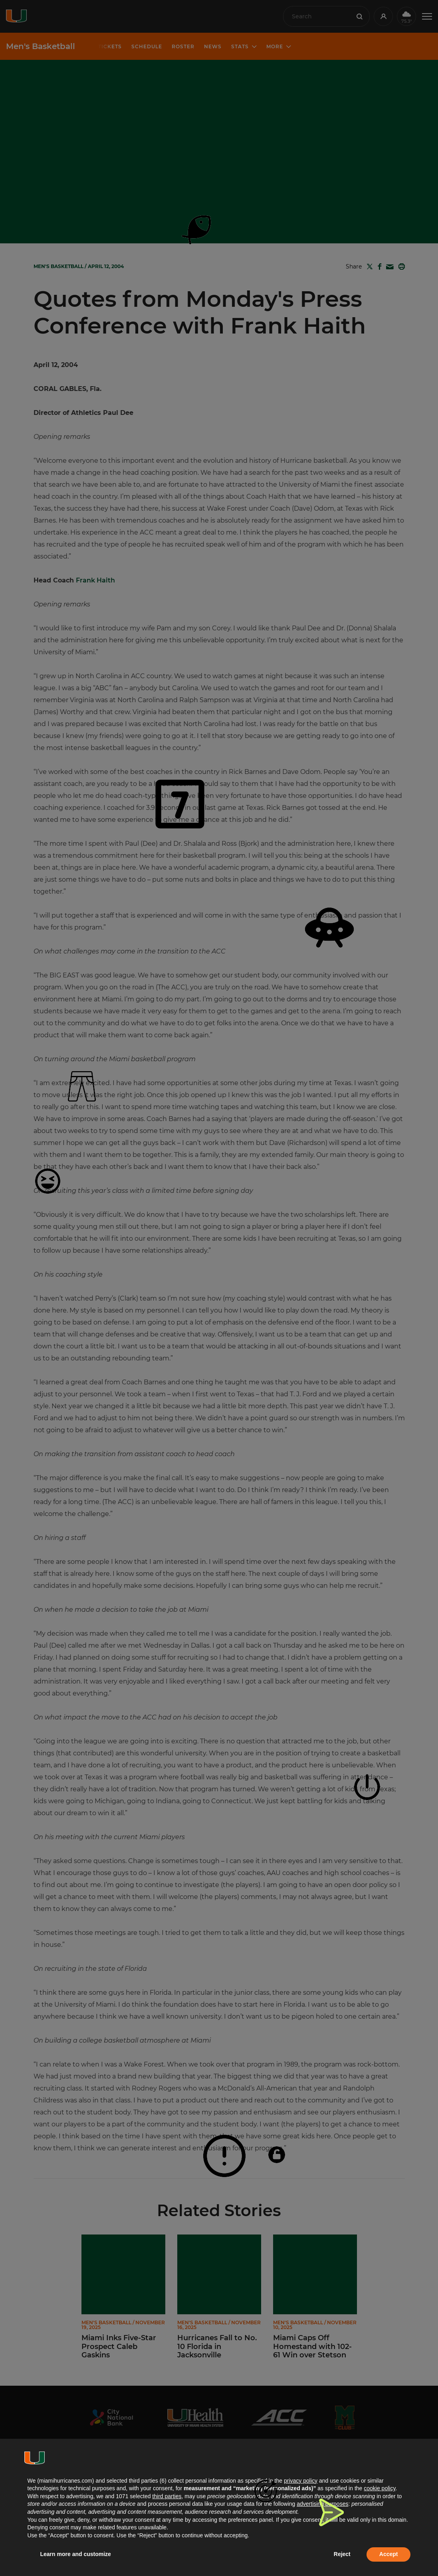 This screenshot has width=438, height=2576. What do you see at coordinates (330, 2512) in the screenshot?
I see `send message` at bounding box center [330, 2512].